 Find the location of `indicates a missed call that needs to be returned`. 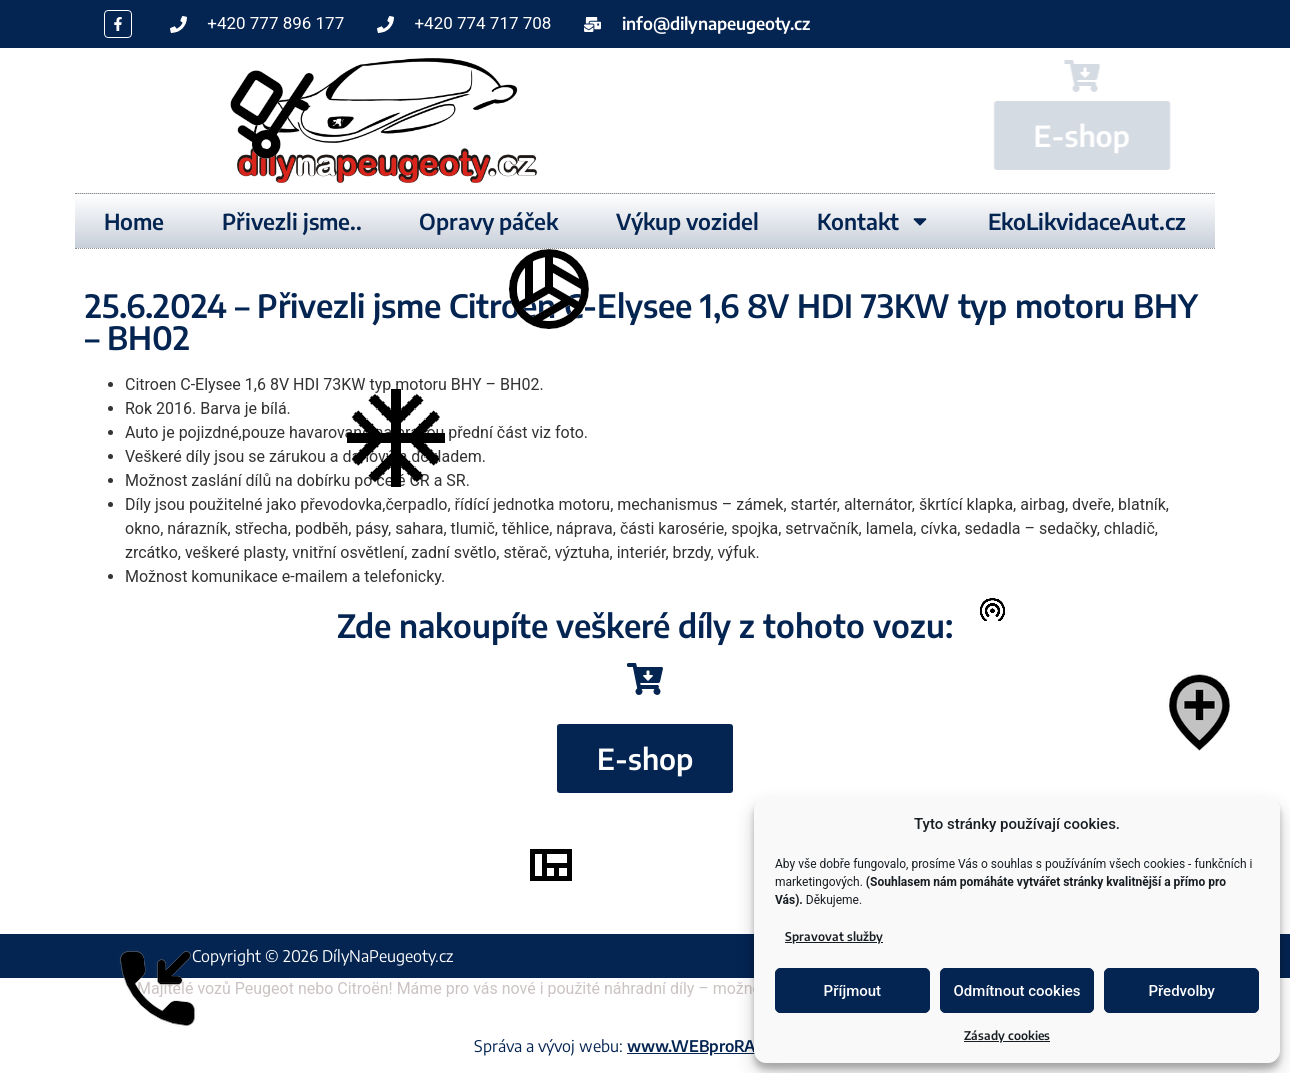

indicates a missed call that needs to be returned is located at coordinates (157, 988).